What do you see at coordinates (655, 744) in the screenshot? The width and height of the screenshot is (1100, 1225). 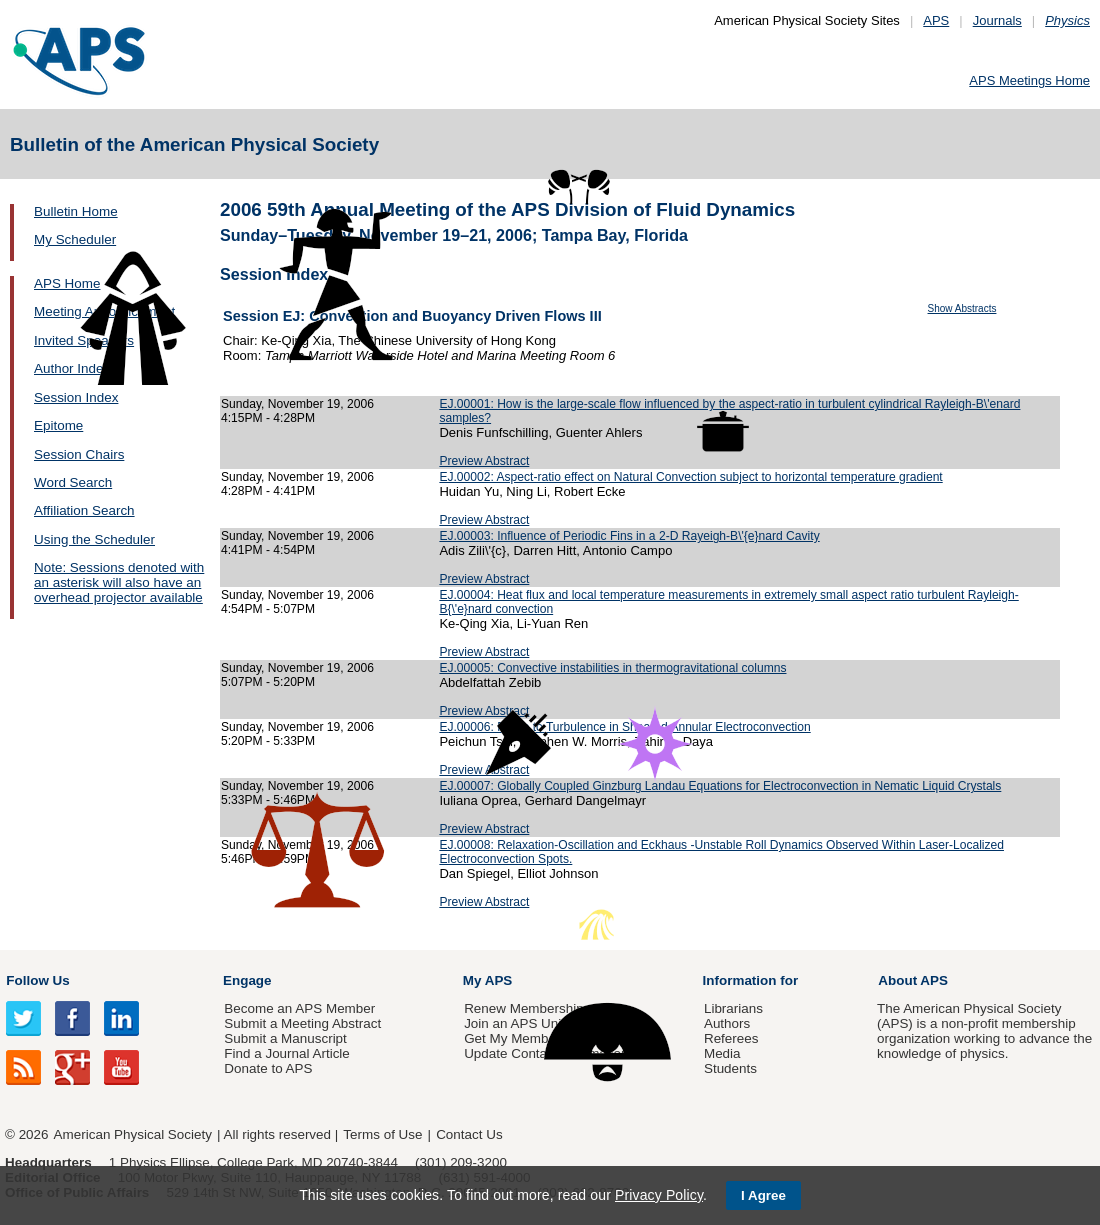 I see `indicates a hazard or danger zone in gameplay` at bounding box center [655, 744].